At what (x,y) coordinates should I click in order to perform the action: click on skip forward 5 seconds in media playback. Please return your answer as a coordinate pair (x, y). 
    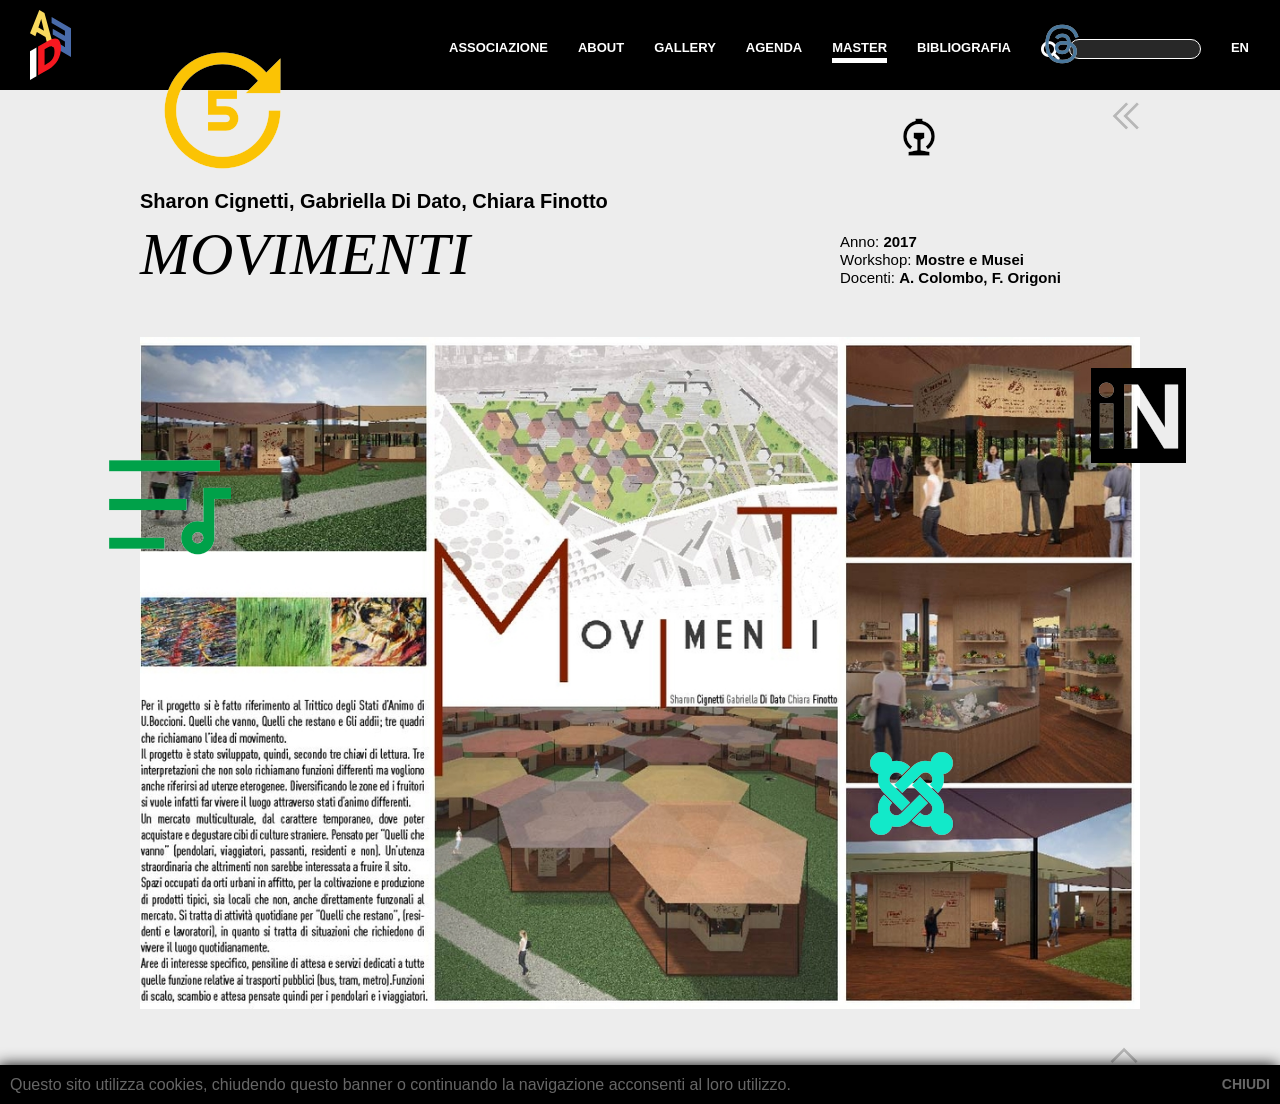
    Looking at the image, I should click on (222, 110).